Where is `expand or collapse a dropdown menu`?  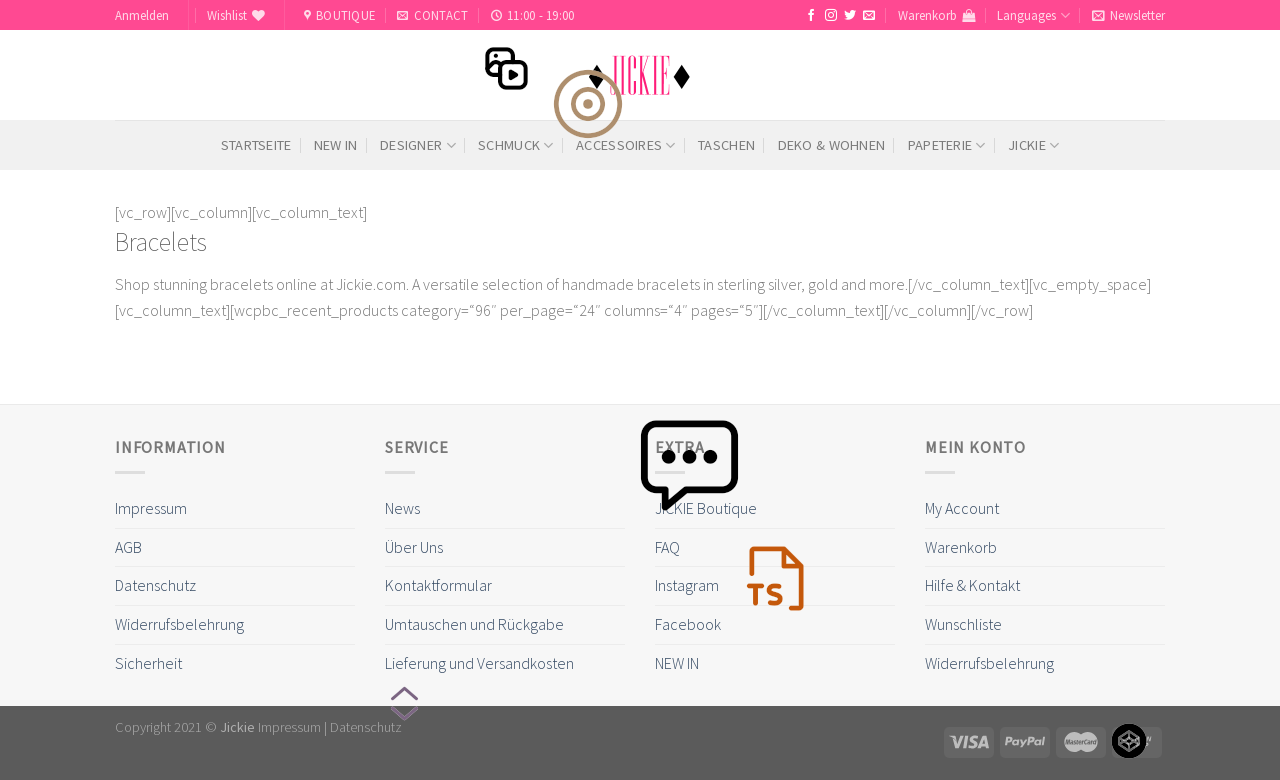
expand or collapse a dropdown menu is located at coordinates (404, 703).